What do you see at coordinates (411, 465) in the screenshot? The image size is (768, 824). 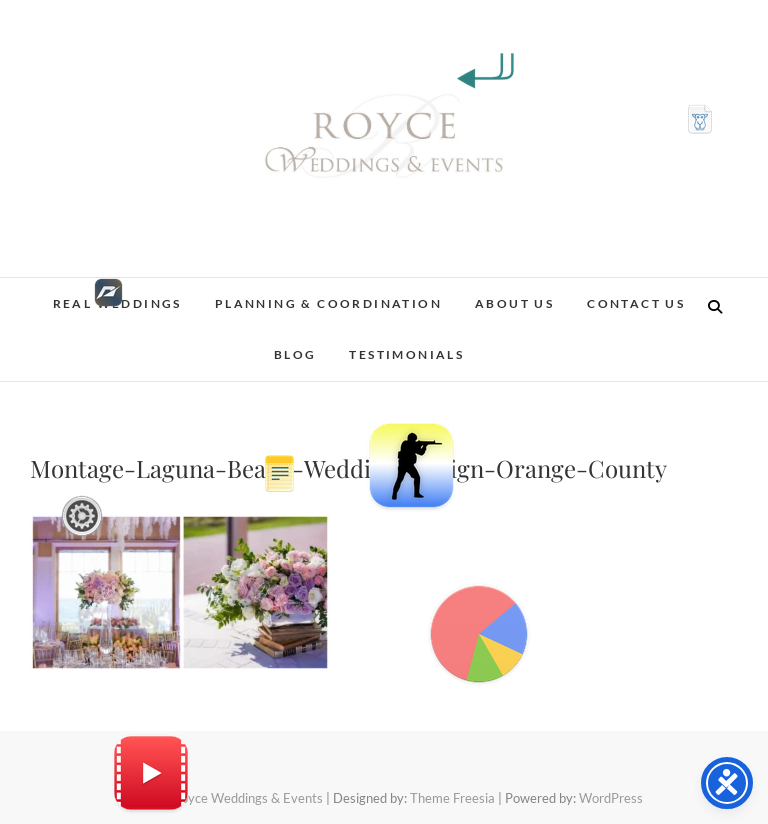 I see `launch counter-strike` at bounding box center [411, 465].